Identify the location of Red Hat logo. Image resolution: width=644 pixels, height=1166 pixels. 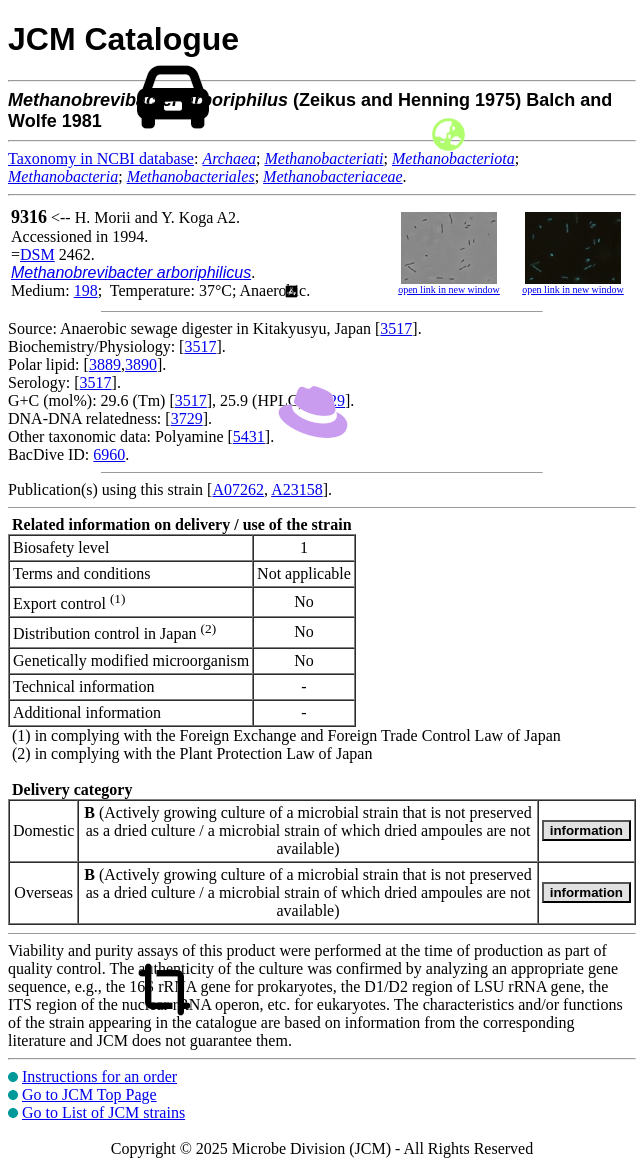
(313, 412).